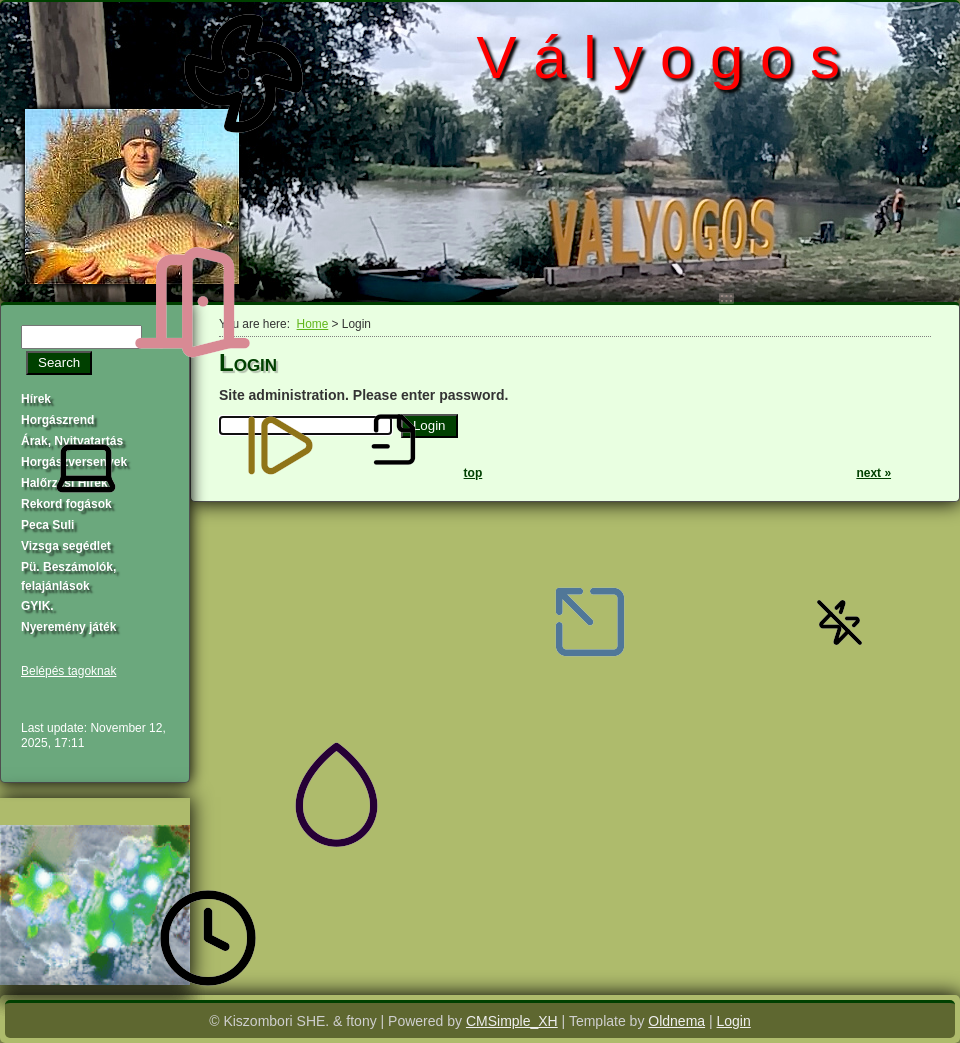 Image resolution: width=960 pixels, height=1043 pixels. What do you see at coordinates (590, 622) in the screenshot?
I see `open link in new window` at bounding box center [590, 622].